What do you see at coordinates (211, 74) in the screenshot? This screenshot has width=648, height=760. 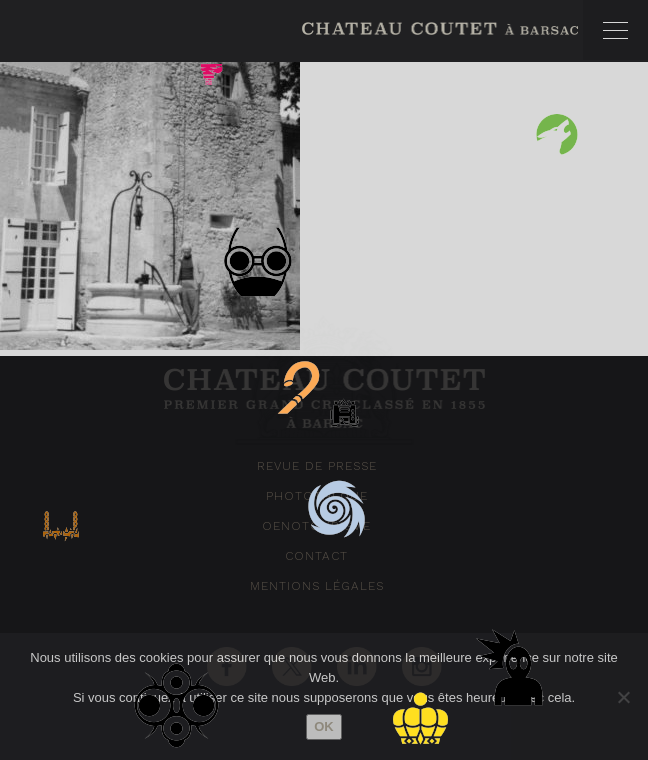 I see `indicates a fireplace or heating feature` at bounding box center [211, 74].